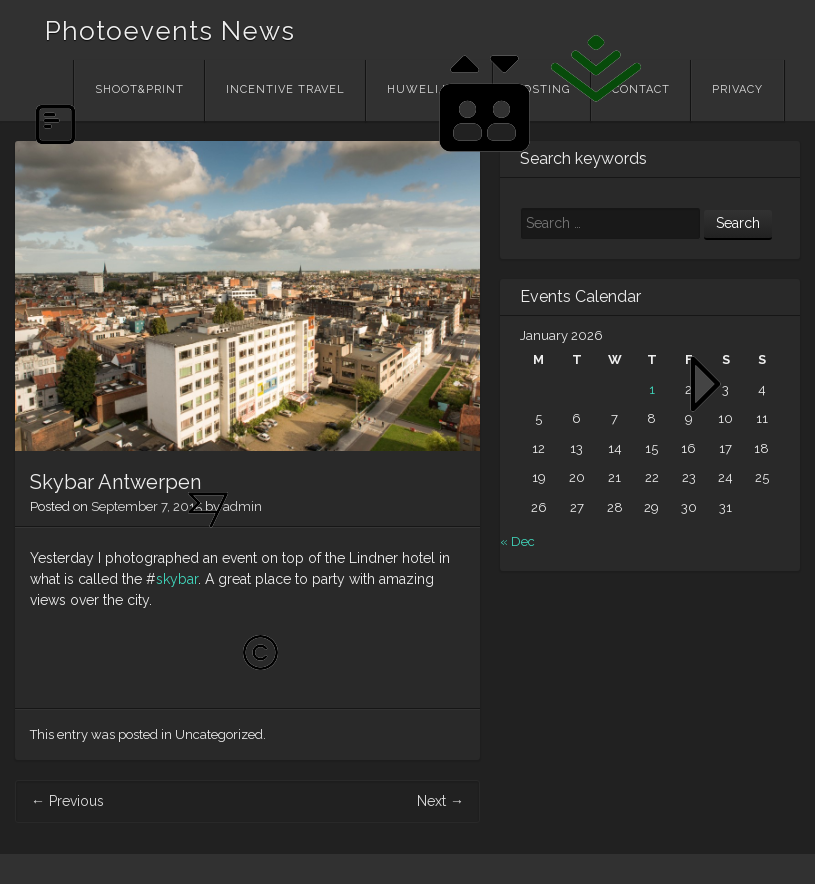  I want to click on indicates elevator access nearby, so click(484, 106).